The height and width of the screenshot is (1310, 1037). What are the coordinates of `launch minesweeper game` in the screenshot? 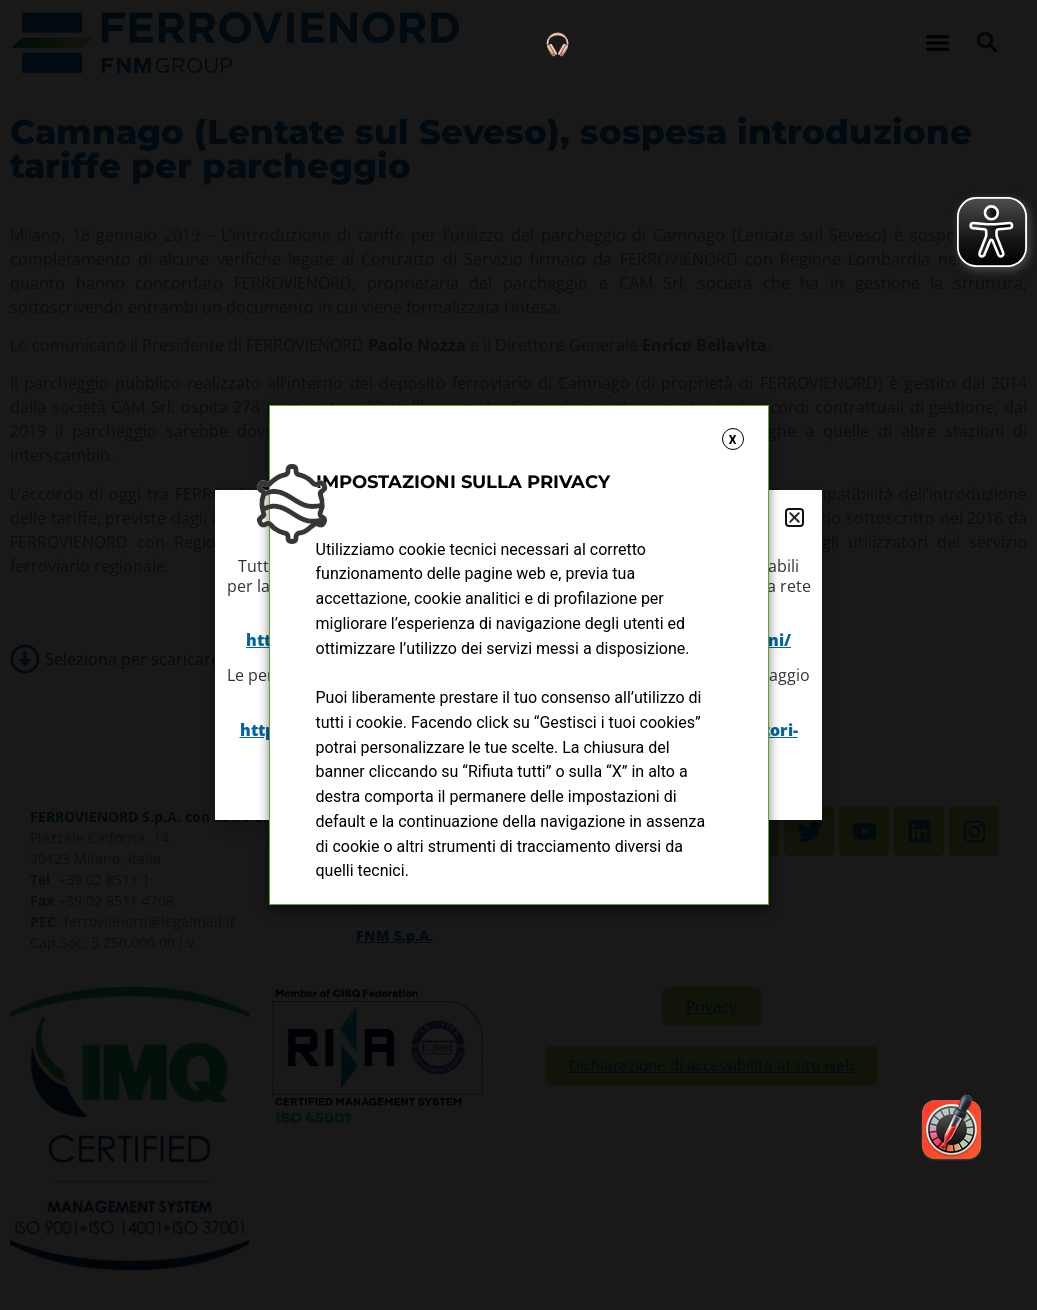 It's located at (292, 504).